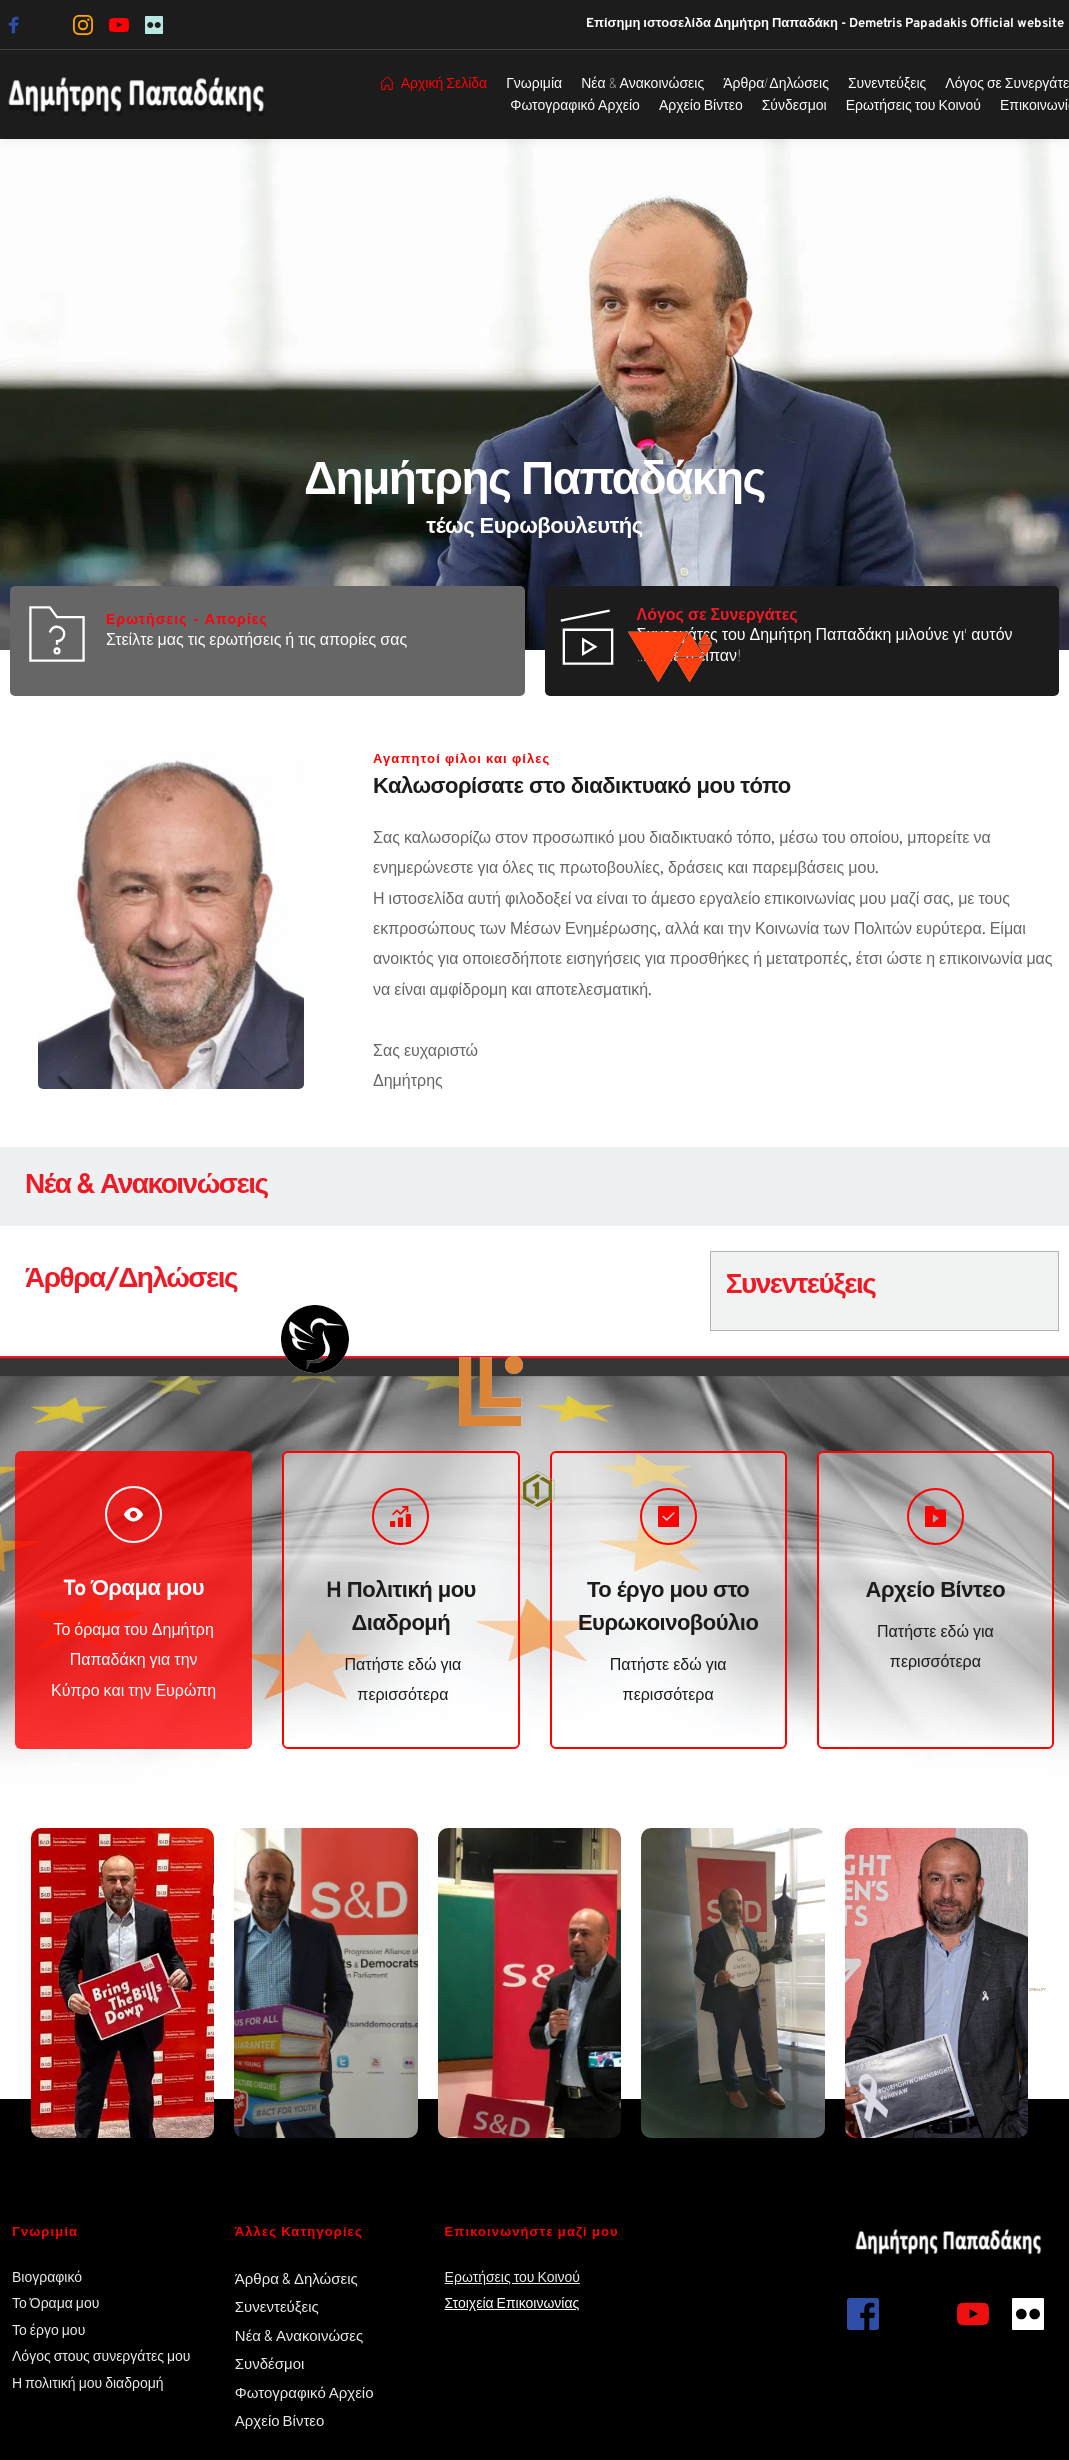  Describe the element at coordinates (670, 657) in the screenshot. I see `WebGPU technology or API branding` at that location.